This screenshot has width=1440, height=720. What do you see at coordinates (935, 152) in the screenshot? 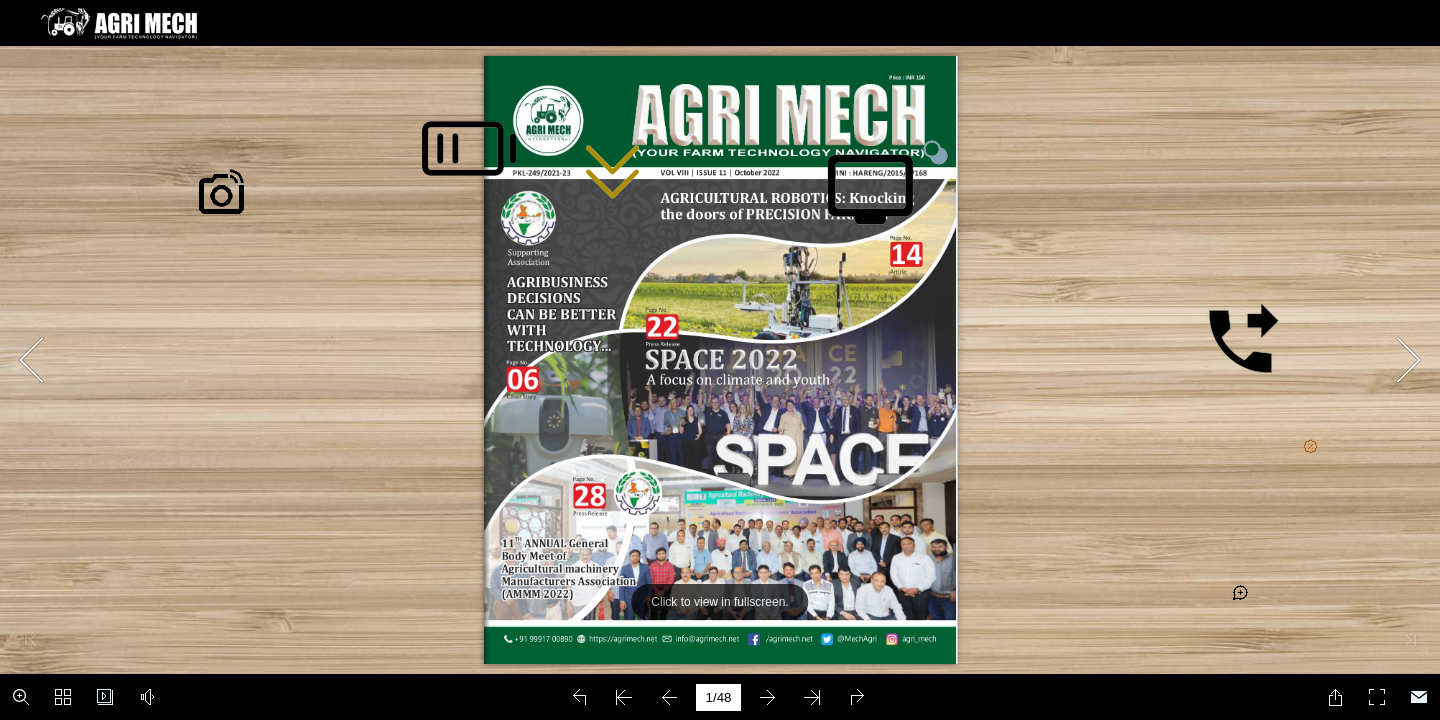
I see `subtract or remove a layer` at bounding box center [935, 152].